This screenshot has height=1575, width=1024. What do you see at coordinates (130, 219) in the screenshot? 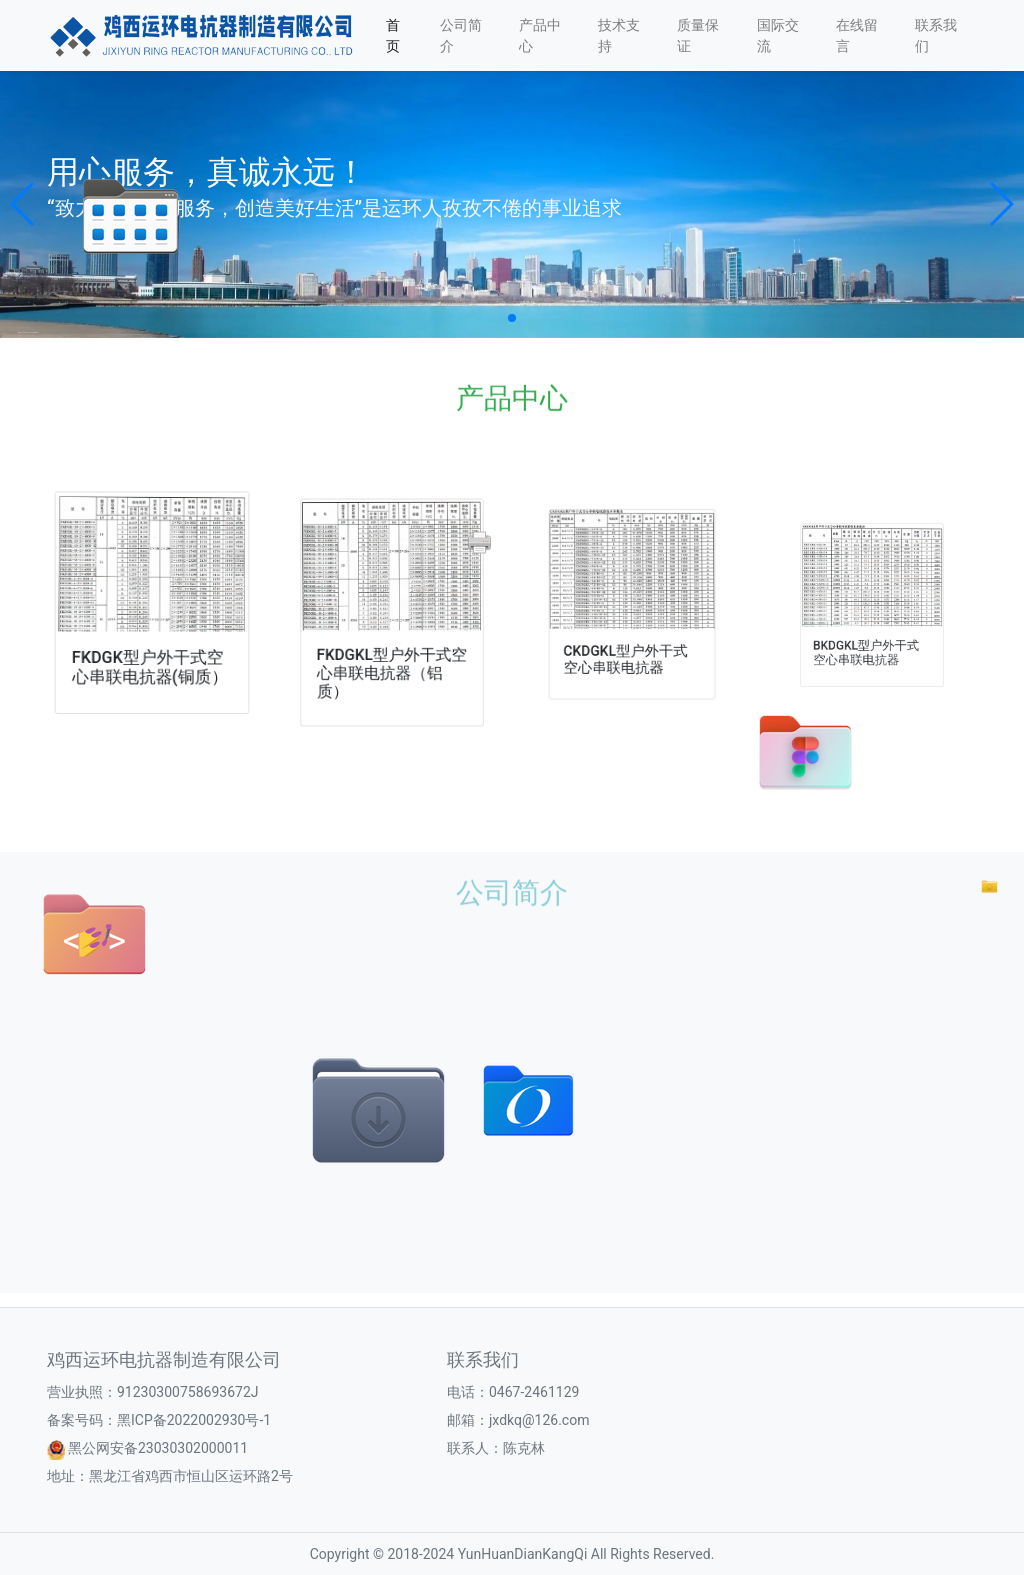
I see `open program manager folder` at bounding box center [130, 219].